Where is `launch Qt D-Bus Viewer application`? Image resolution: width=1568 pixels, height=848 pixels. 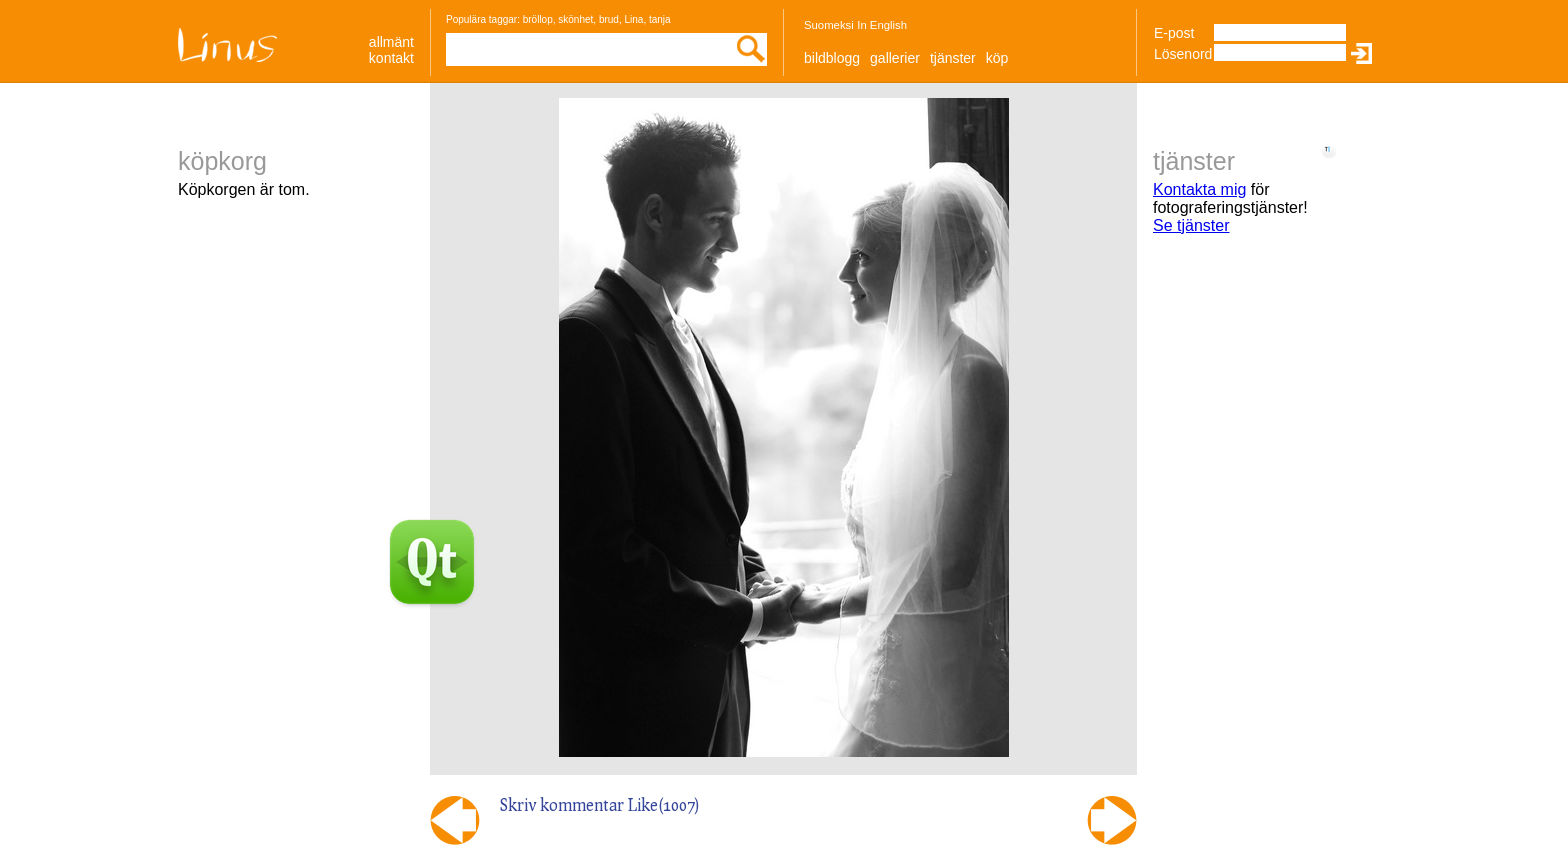 launch Qt D-Bus Viewer application is located at coordinates (432, 562).